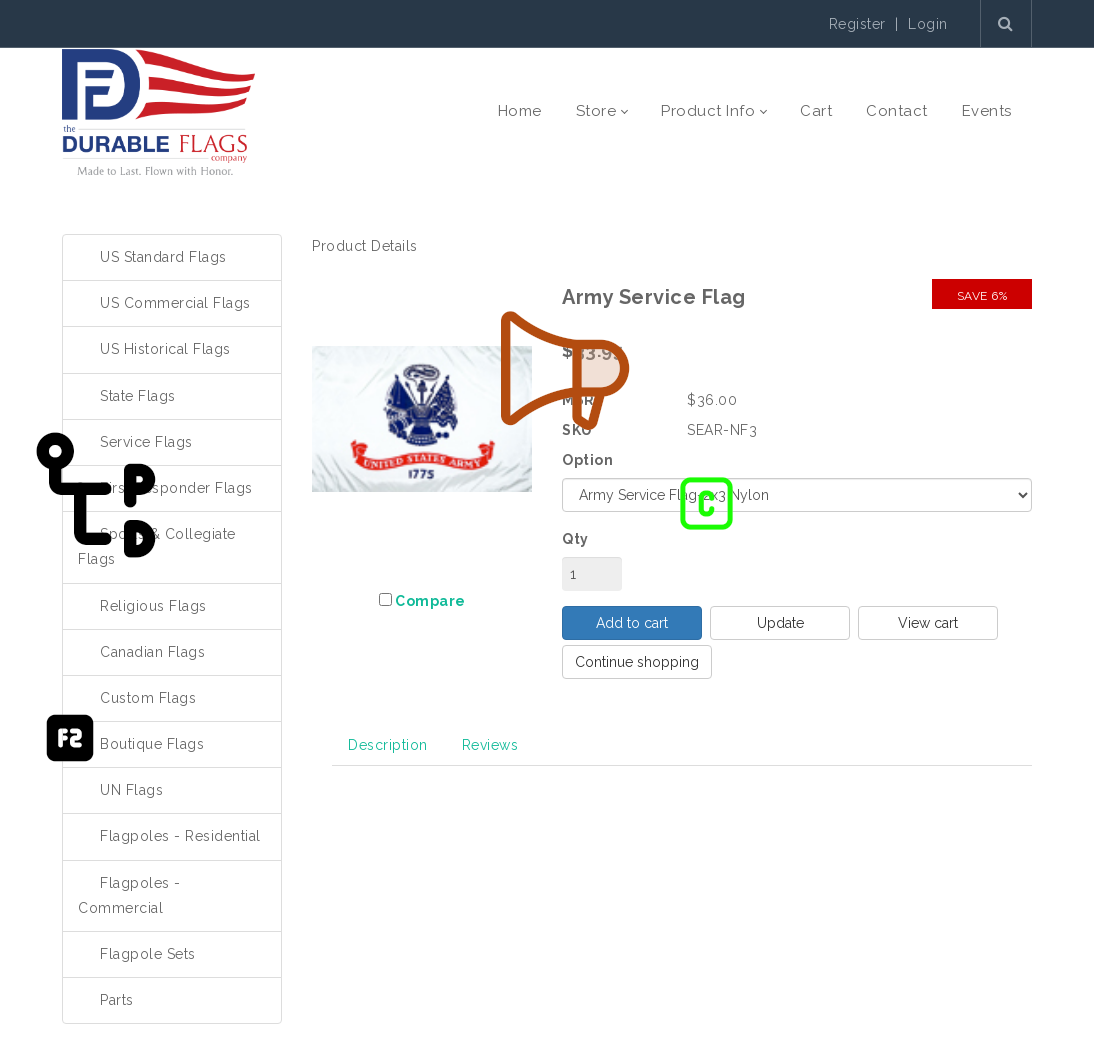 The image size is (1094, 1064). I want to click on select automatic transmission mode, so click(99, 495).